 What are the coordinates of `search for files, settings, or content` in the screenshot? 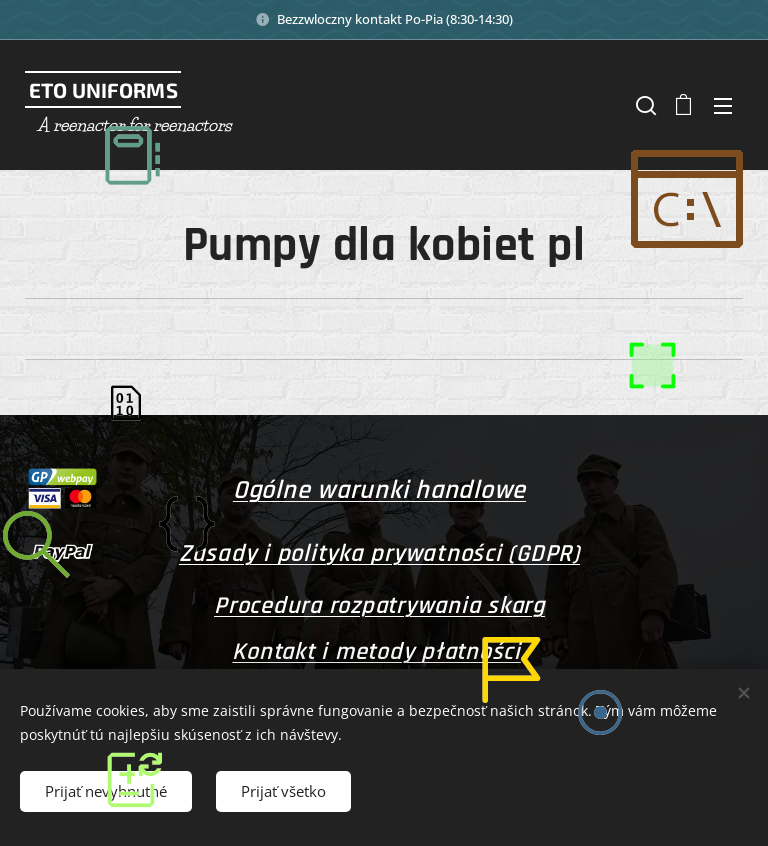 It's located at (36, 544).